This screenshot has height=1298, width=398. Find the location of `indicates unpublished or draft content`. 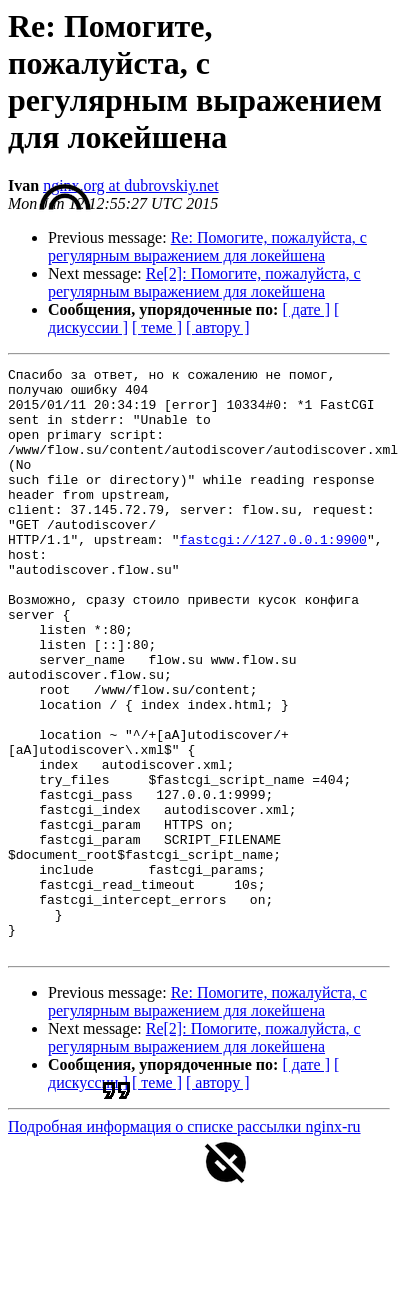

indicates unpublished or draft content is located at coordinates (226, 1162).